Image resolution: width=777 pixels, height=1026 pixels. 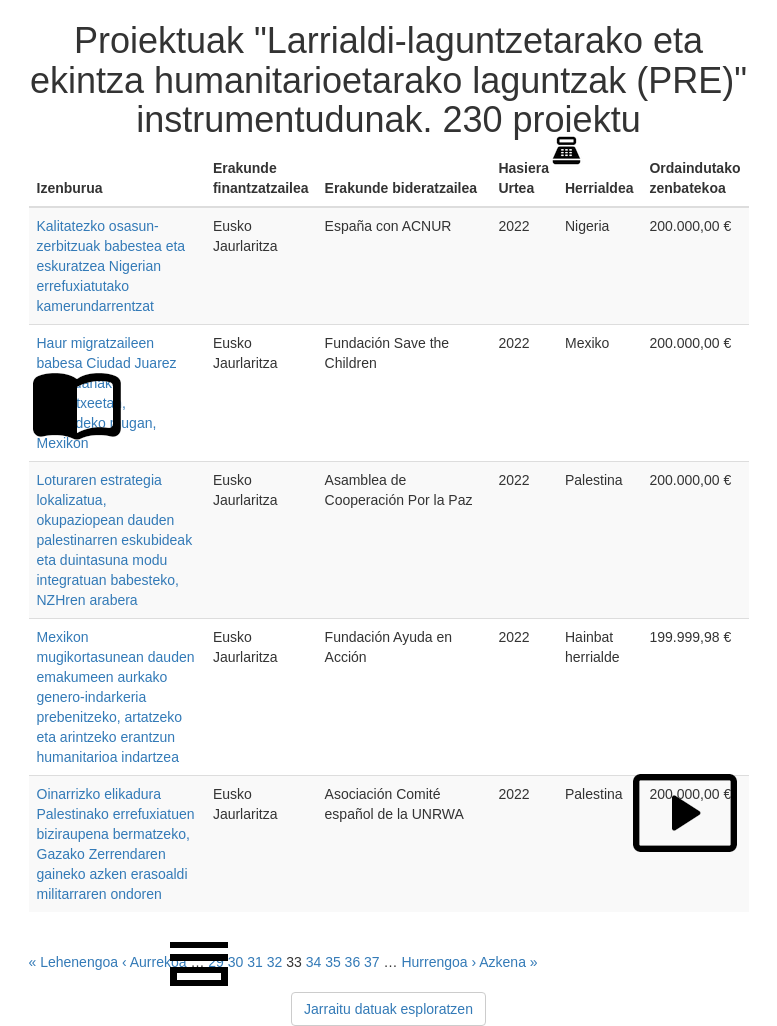 I want to click on access point of sale or checkout system, so click(x=566, y=150).